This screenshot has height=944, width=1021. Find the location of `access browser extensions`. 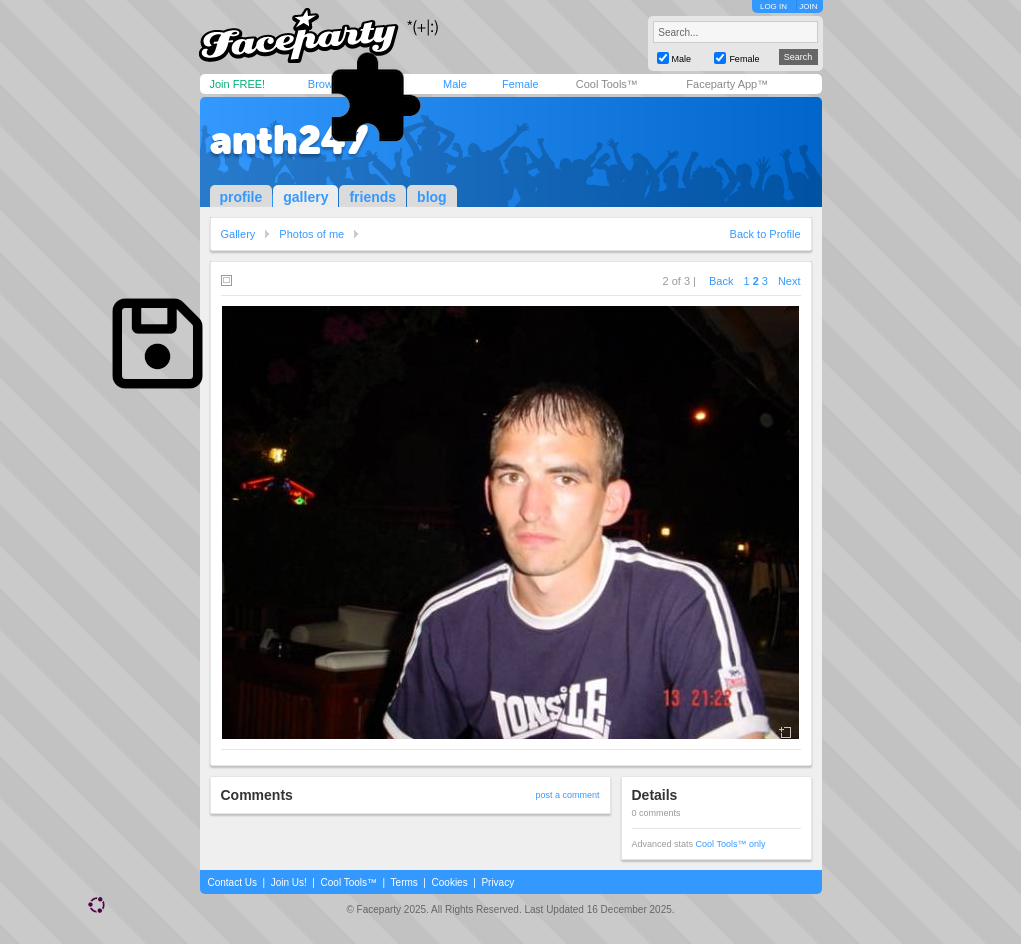

access browser extensions is located at coordinates (374, 99).